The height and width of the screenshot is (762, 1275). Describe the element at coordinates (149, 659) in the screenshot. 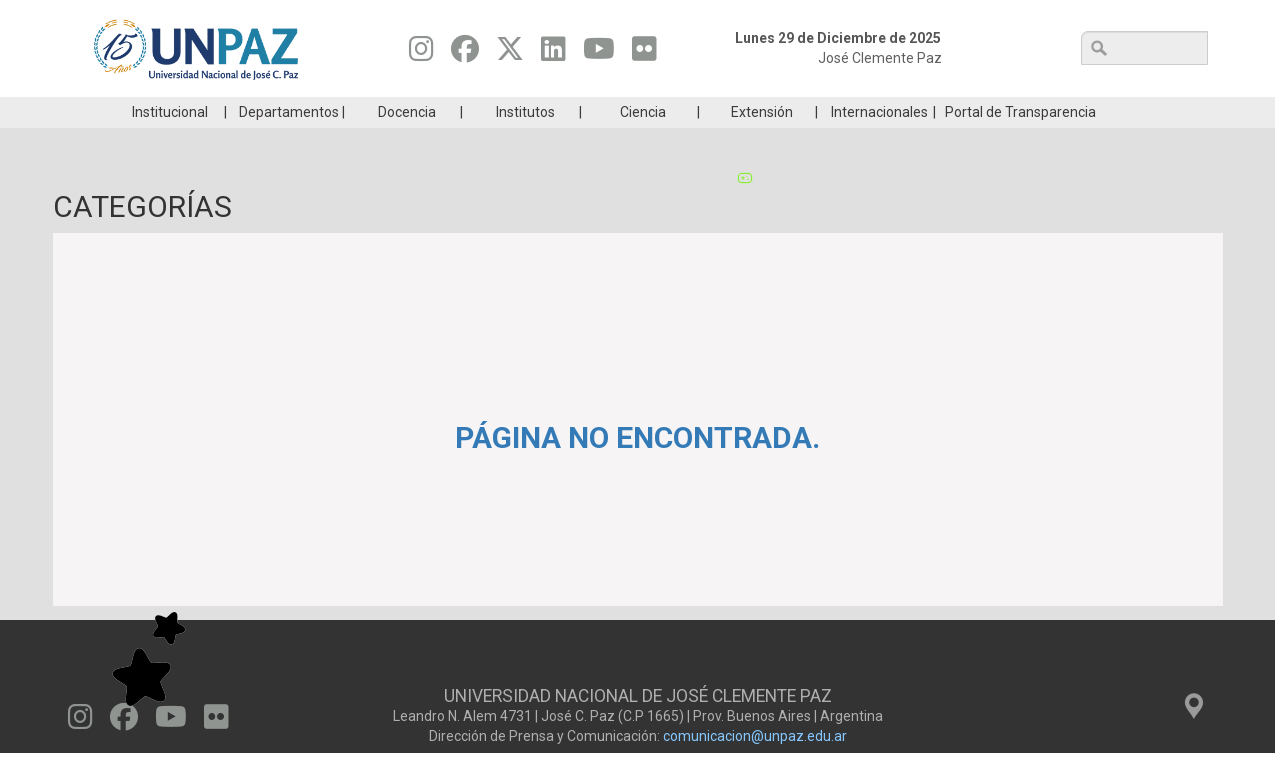

I see `open Anki flashcard application` at that location.